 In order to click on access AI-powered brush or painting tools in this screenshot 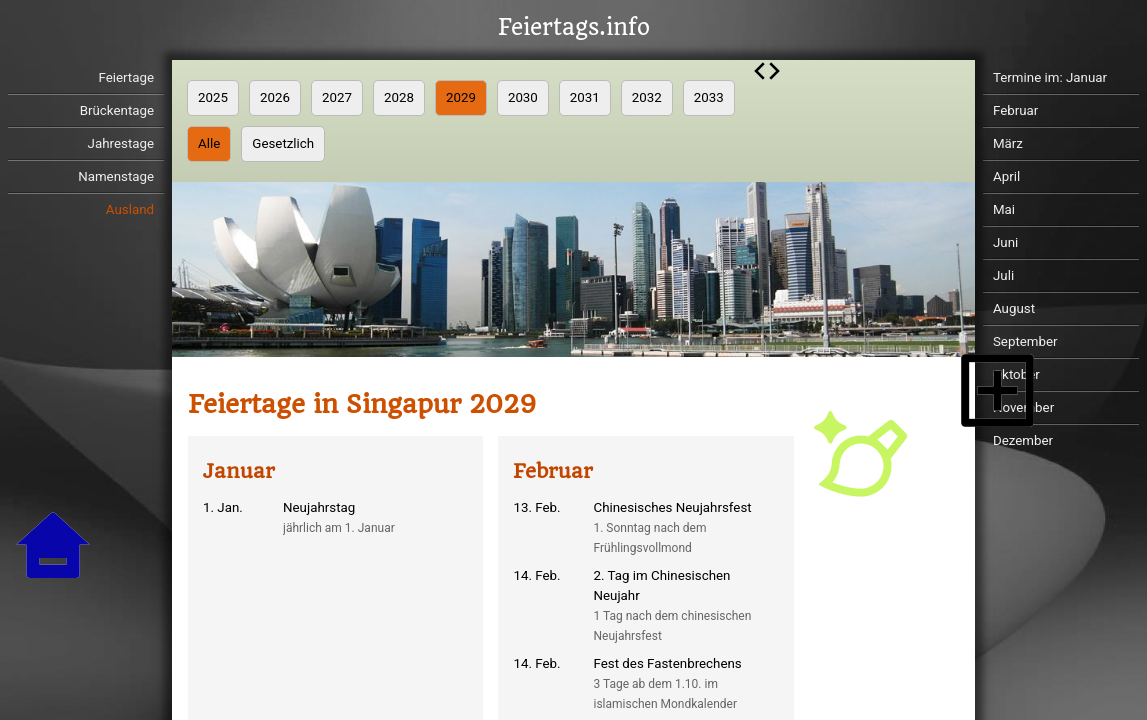, I will do `click(863, 460)`.